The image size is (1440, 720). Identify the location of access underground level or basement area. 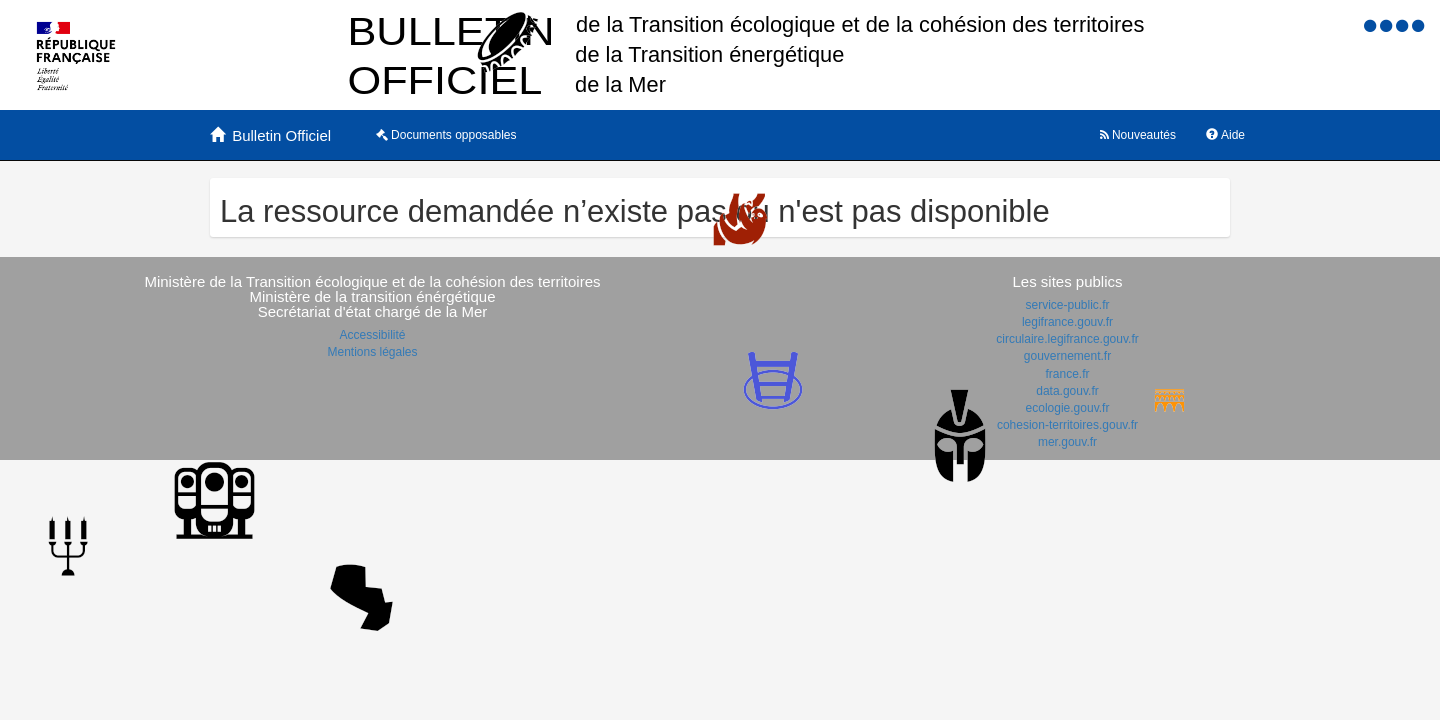
(773, 380).